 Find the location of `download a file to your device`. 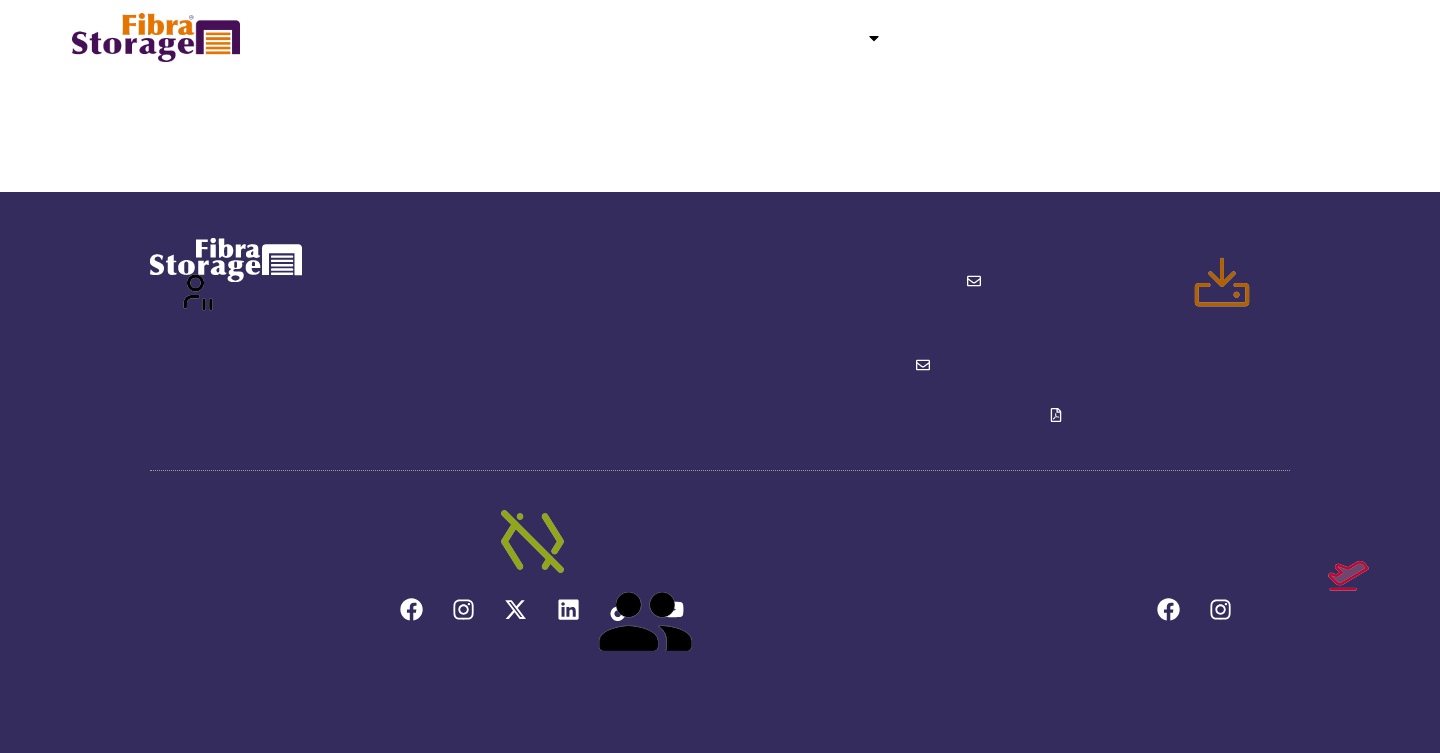

download a file to your device is located at coordinates (1222, 285).